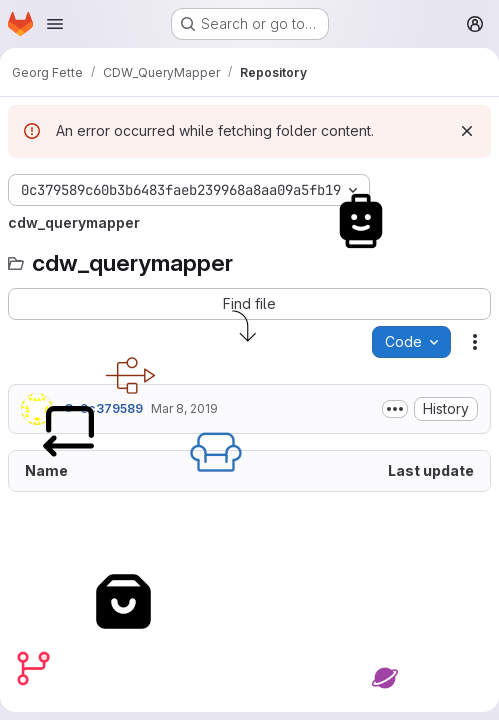 The width and height of the screenshot is (499, 720). Describe the element at coordinates (123, 601) in the screenshot. I see `view your shopping bag` at that location.